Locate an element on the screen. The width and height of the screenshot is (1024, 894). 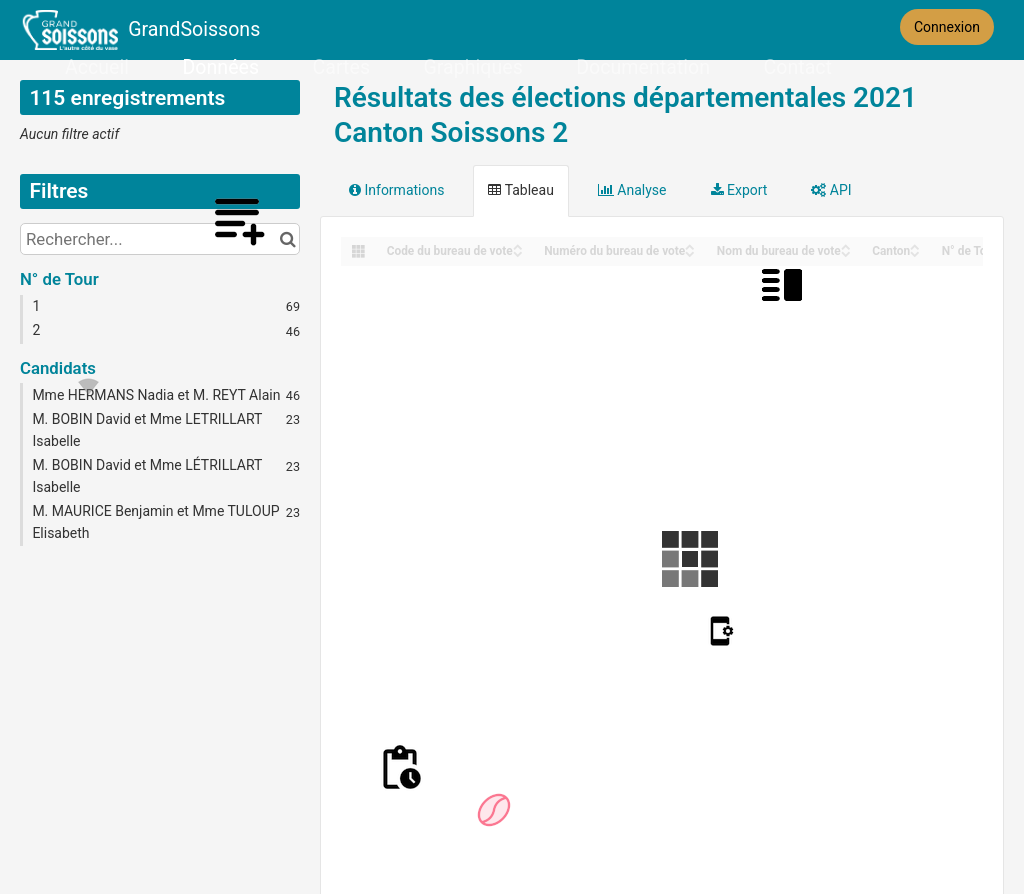
indicates no wifi signal available is located at coordinates (88, 386).